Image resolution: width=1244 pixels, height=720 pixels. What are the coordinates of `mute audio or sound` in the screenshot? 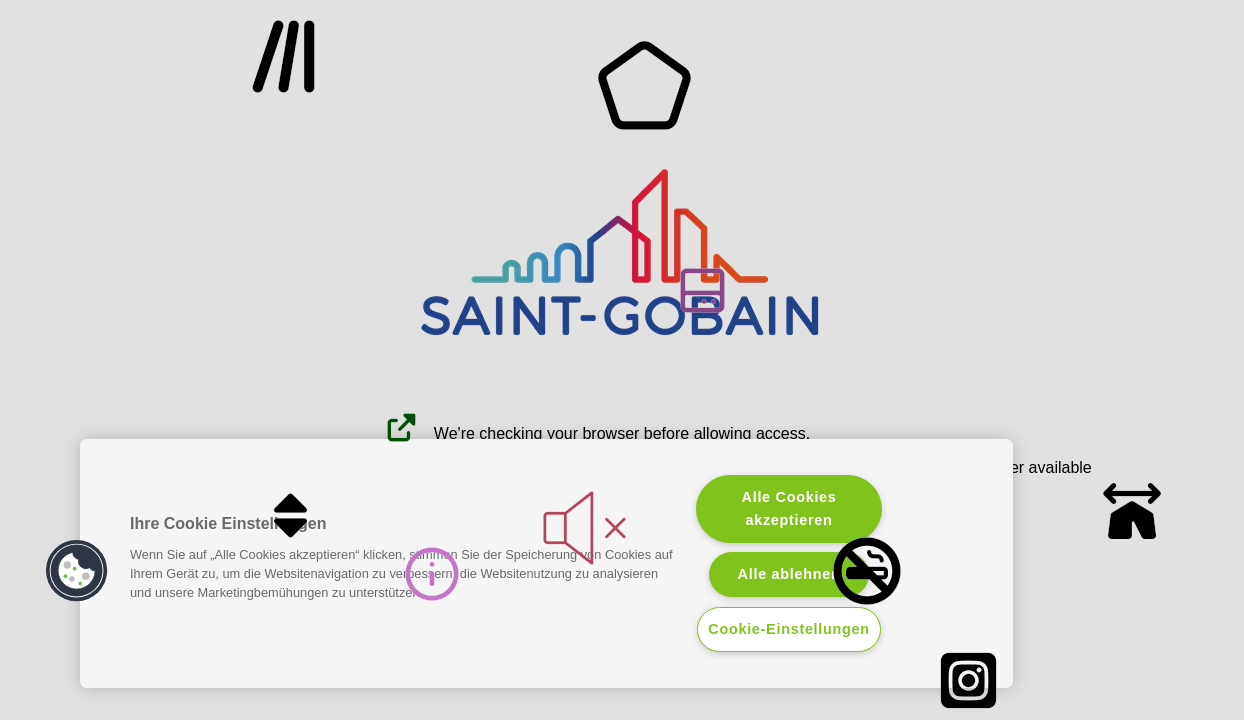 It's located at (583, 528).